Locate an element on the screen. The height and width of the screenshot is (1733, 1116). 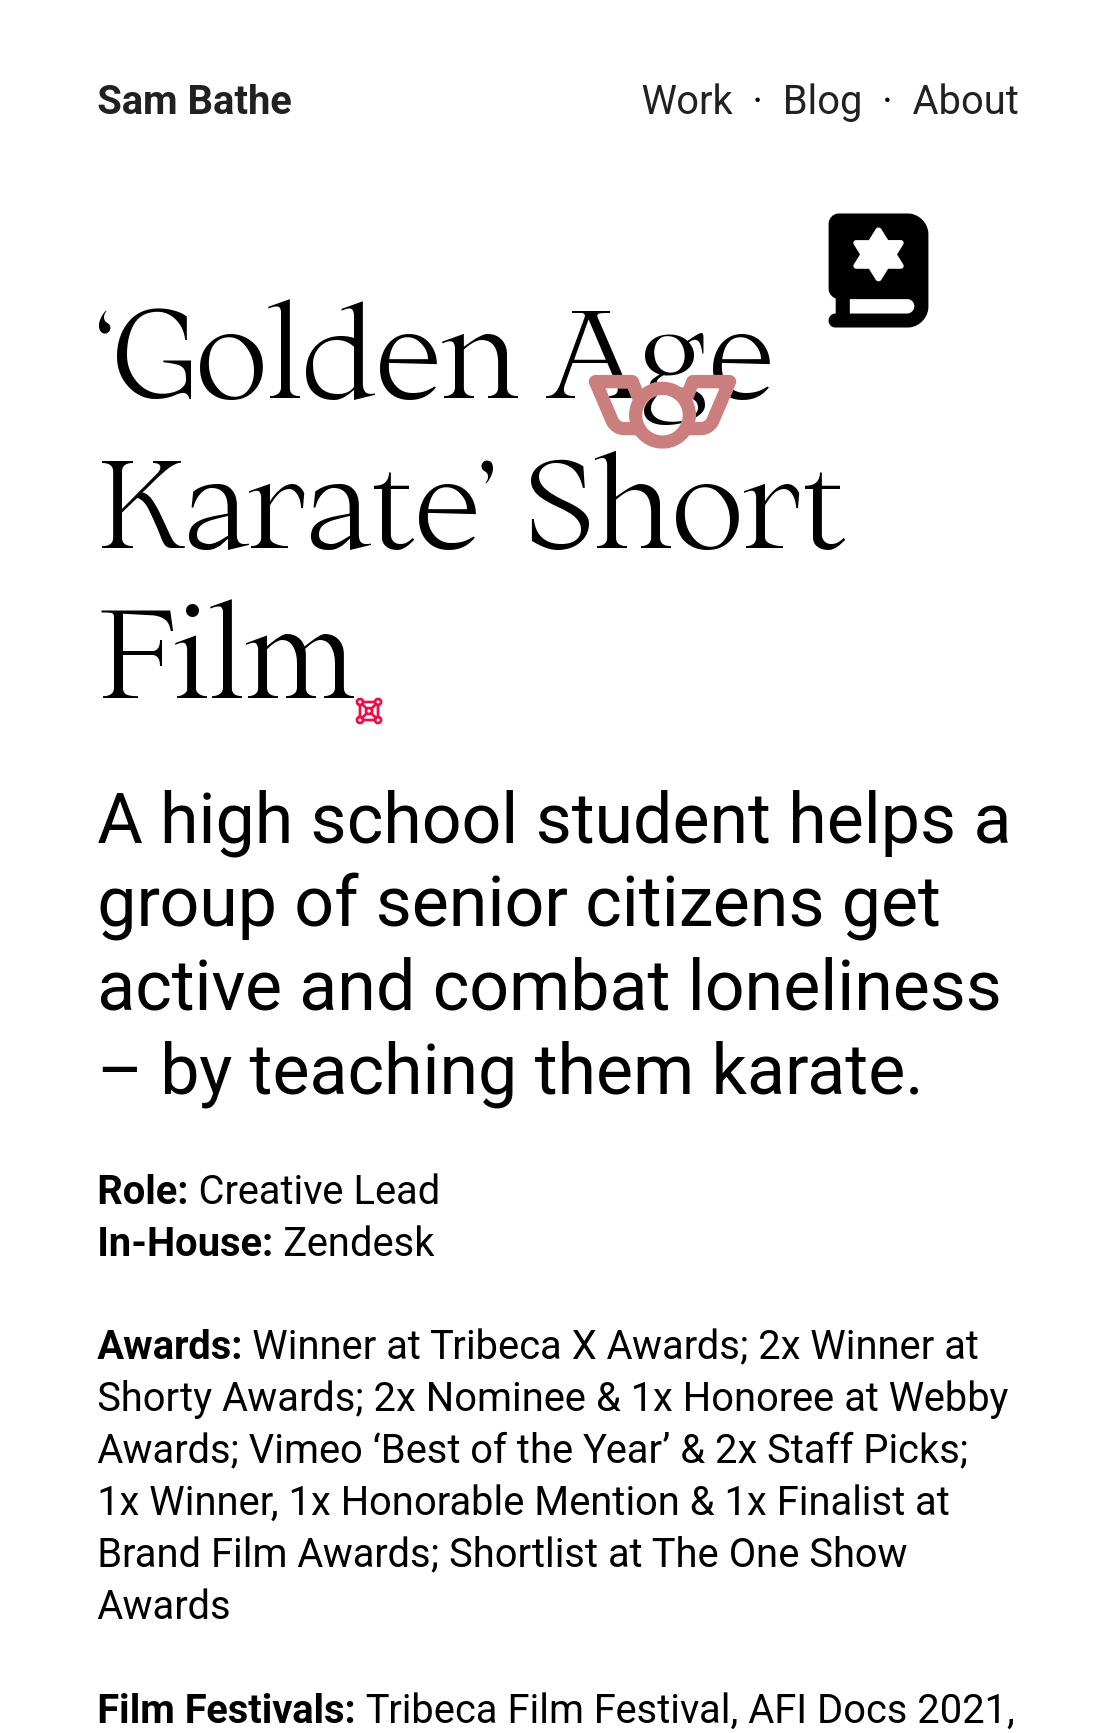
view achievements or honors is located at coordinates (662, 408).